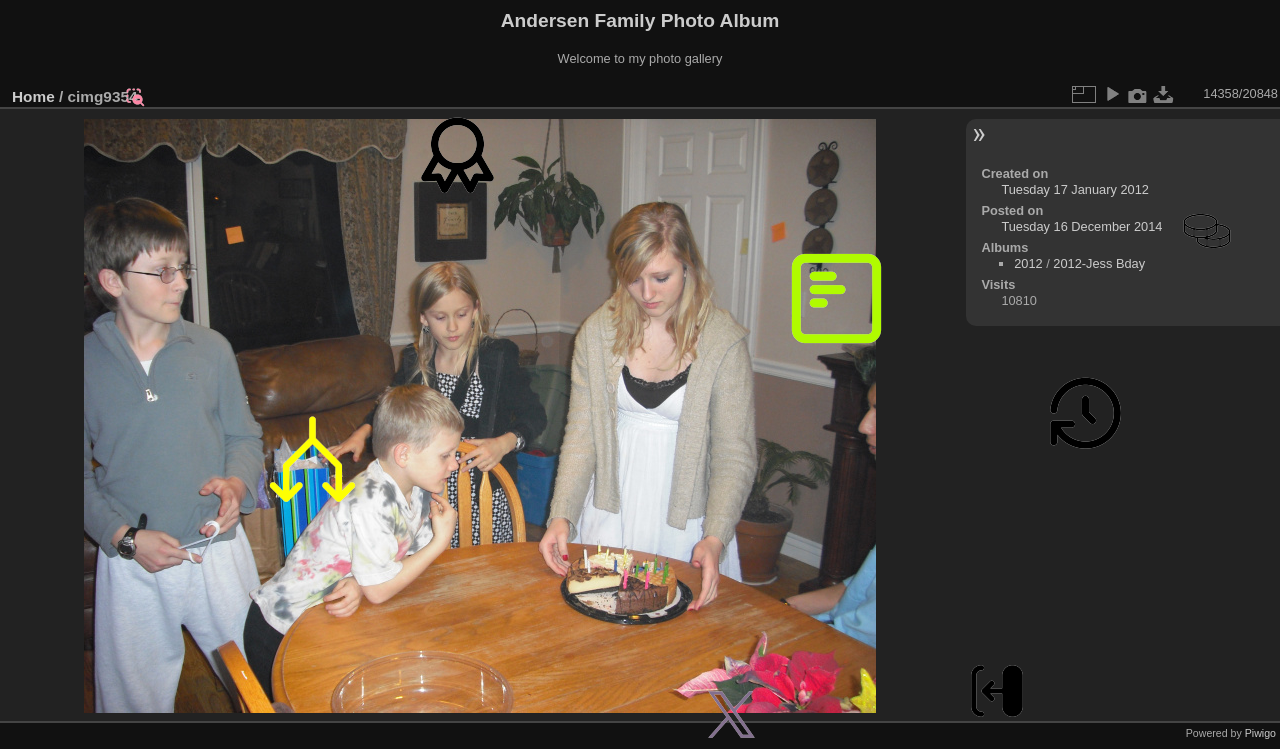  I want to click on split content into multiple paths, so click(312, 462).